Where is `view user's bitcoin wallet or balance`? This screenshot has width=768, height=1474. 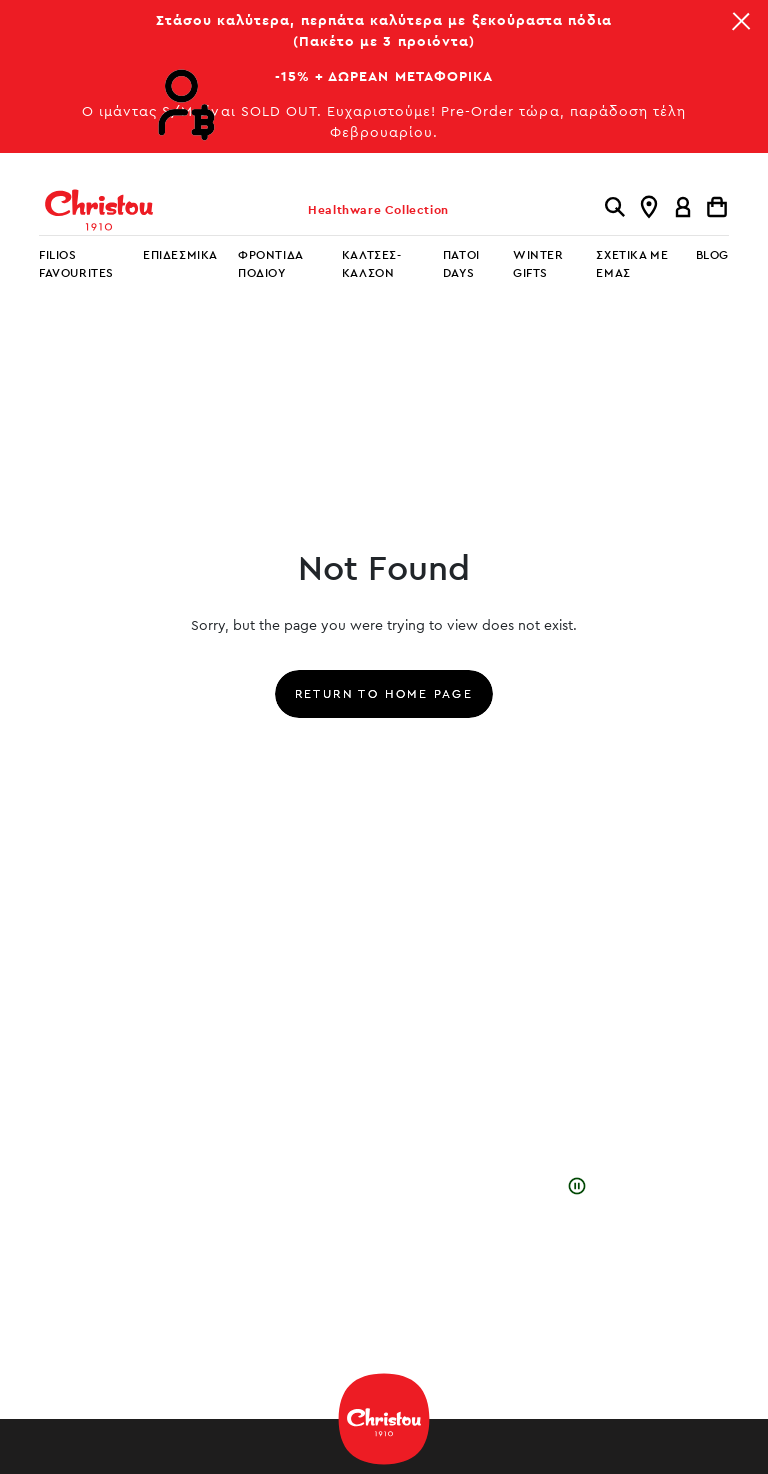 view user's bitcoin wallet or balance is located at coordinates (181, 102).